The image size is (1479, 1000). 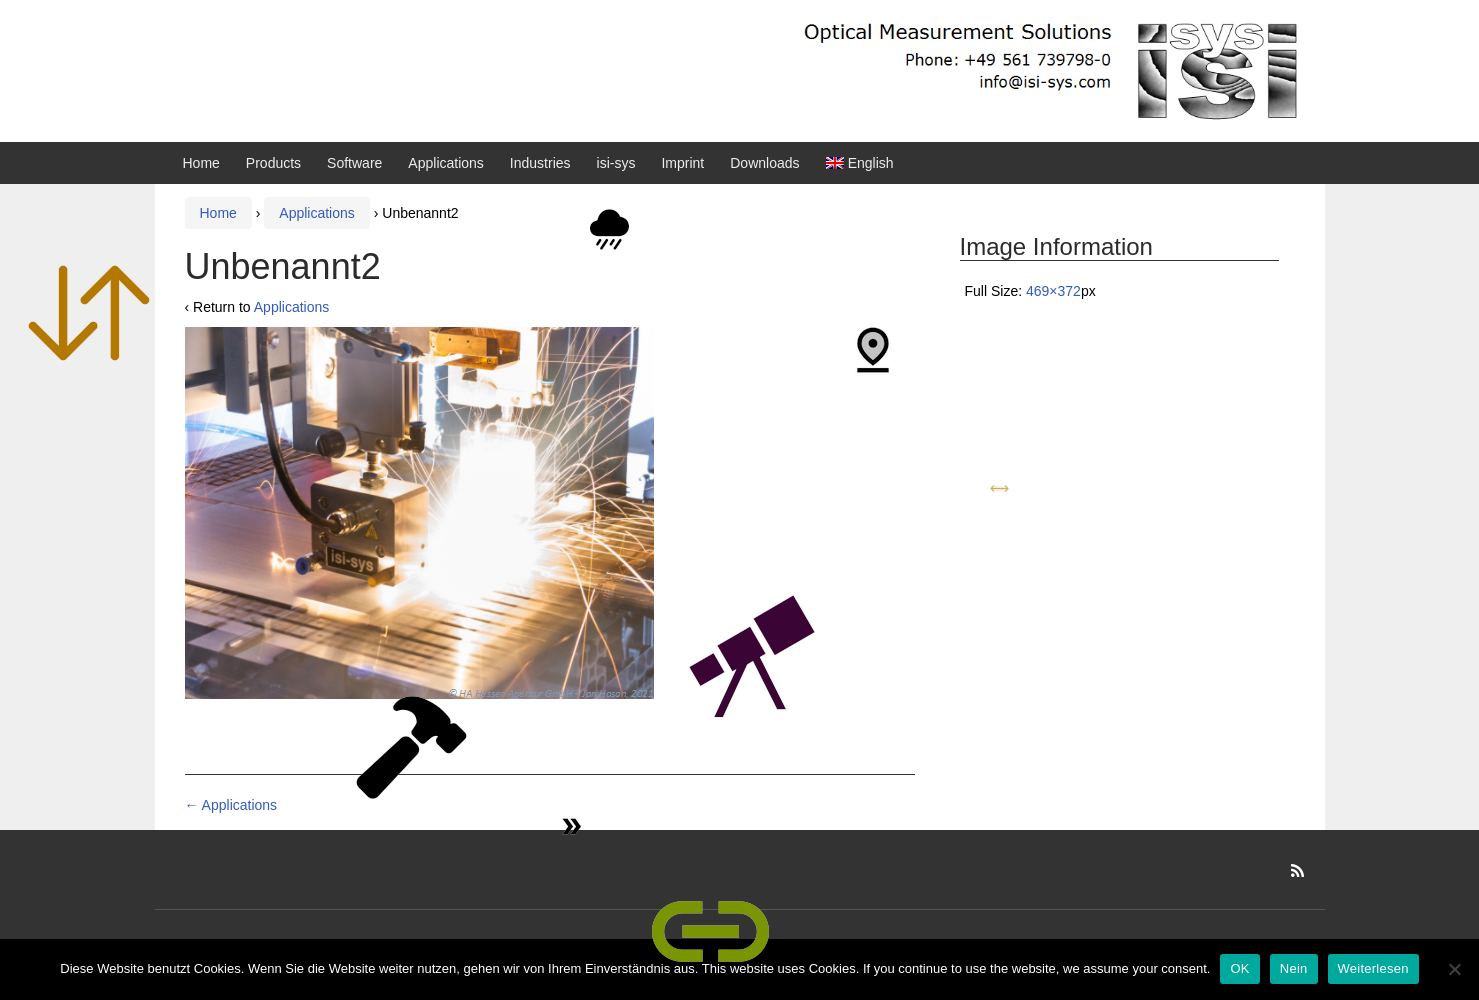 What do you see at coordinates (571, 826) in the screenshot?
I see `skip forward or advance quickly` at bounding box center [571, 826].